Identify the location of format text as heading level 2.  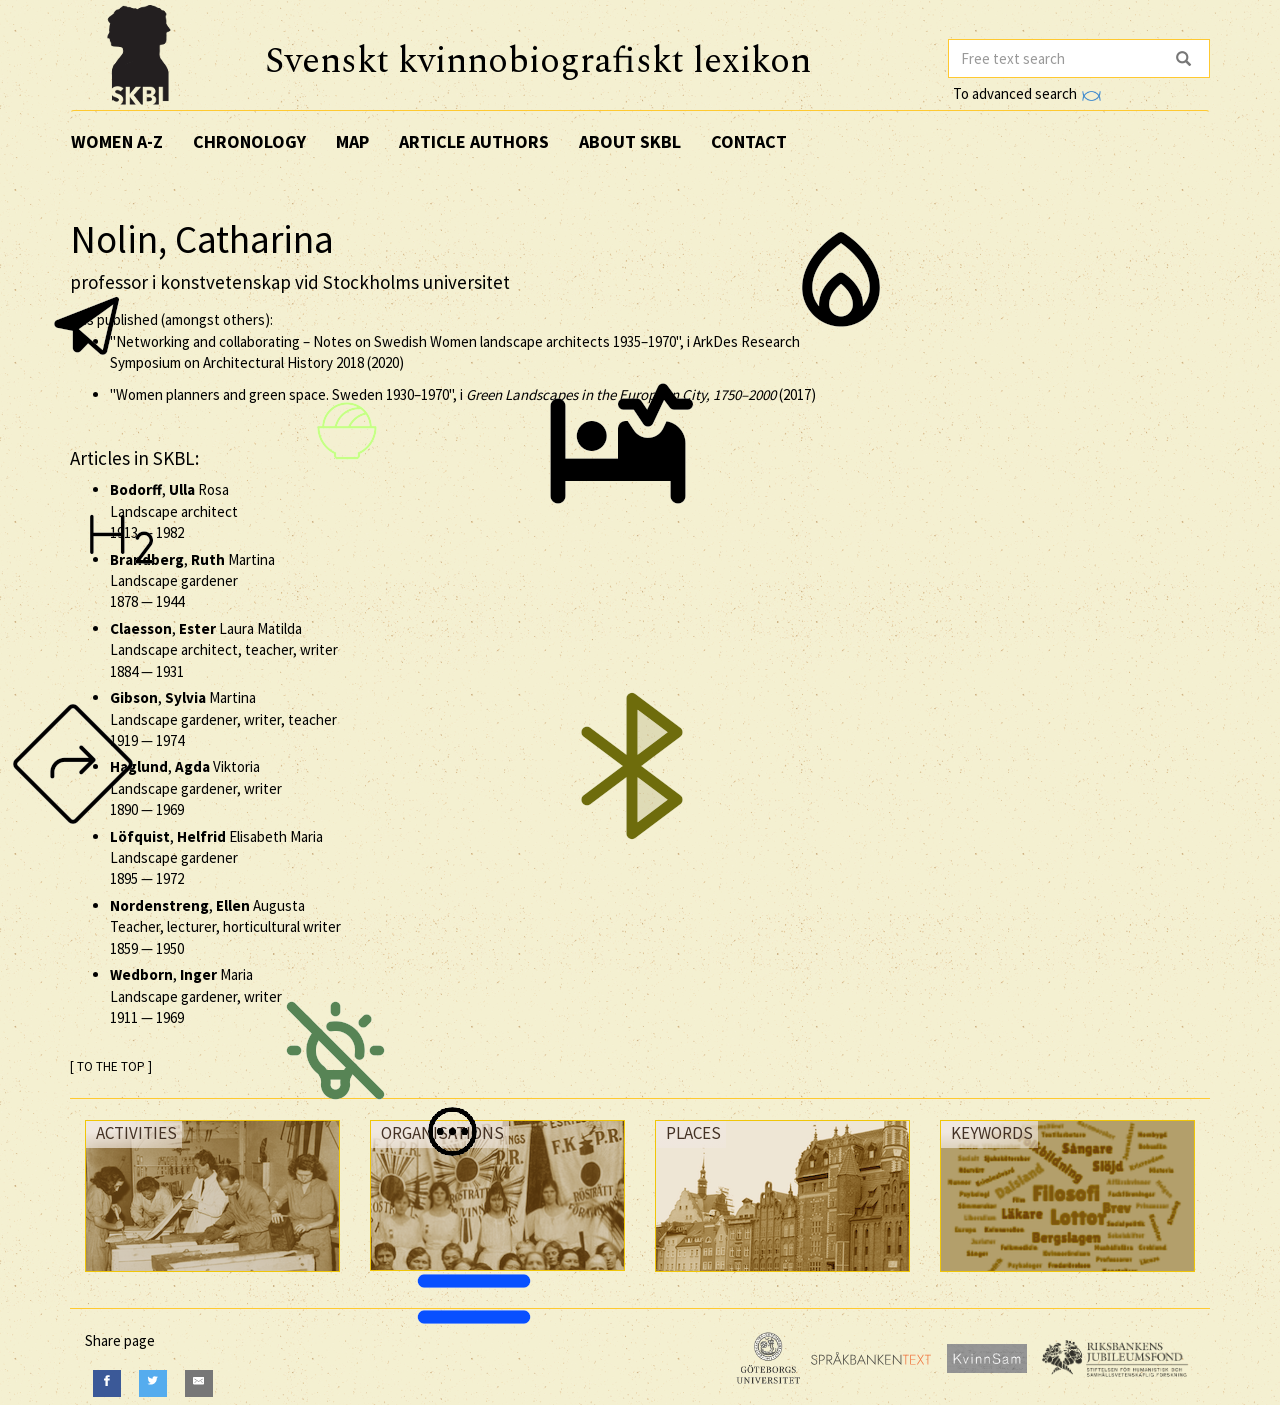
(118, 538).